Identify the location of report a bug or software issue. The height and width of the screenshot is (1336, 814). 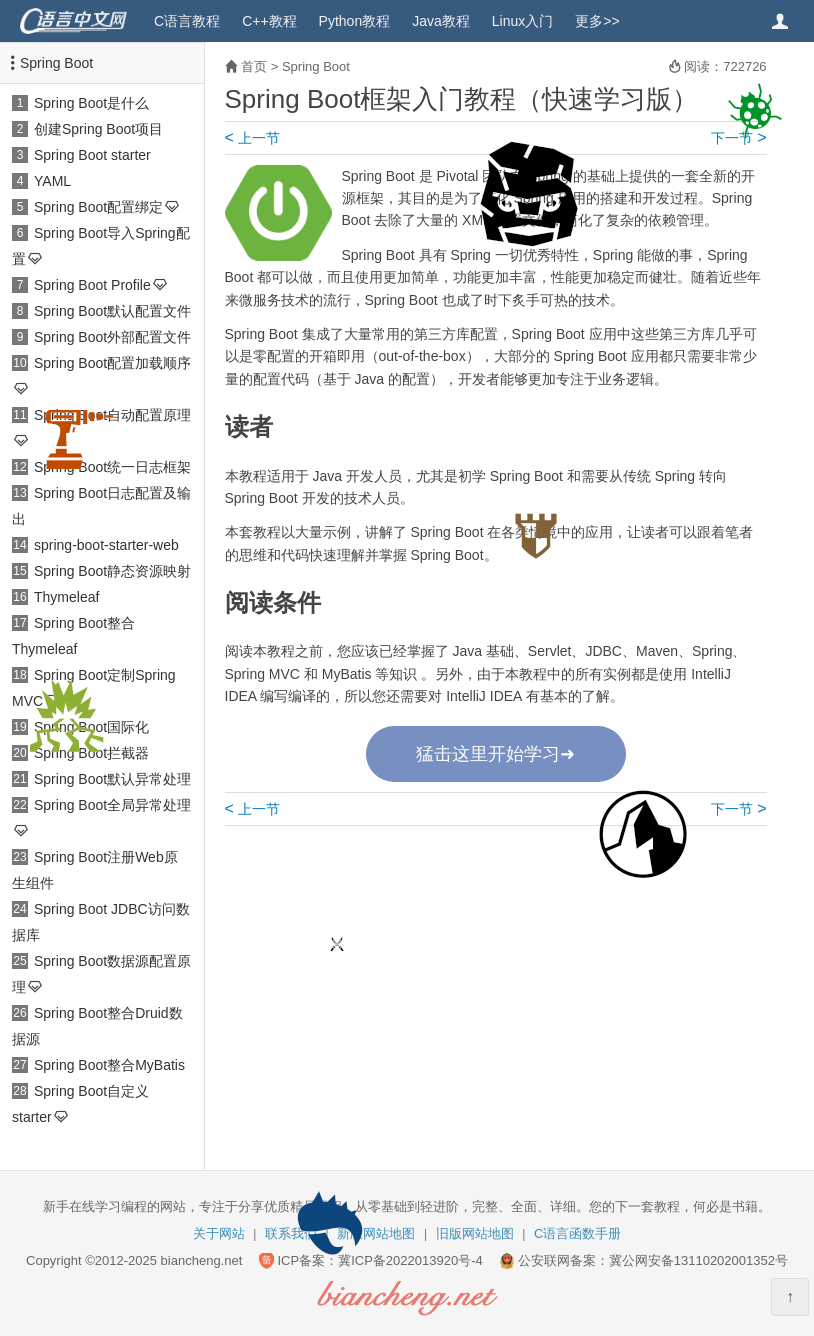
(755, 111).